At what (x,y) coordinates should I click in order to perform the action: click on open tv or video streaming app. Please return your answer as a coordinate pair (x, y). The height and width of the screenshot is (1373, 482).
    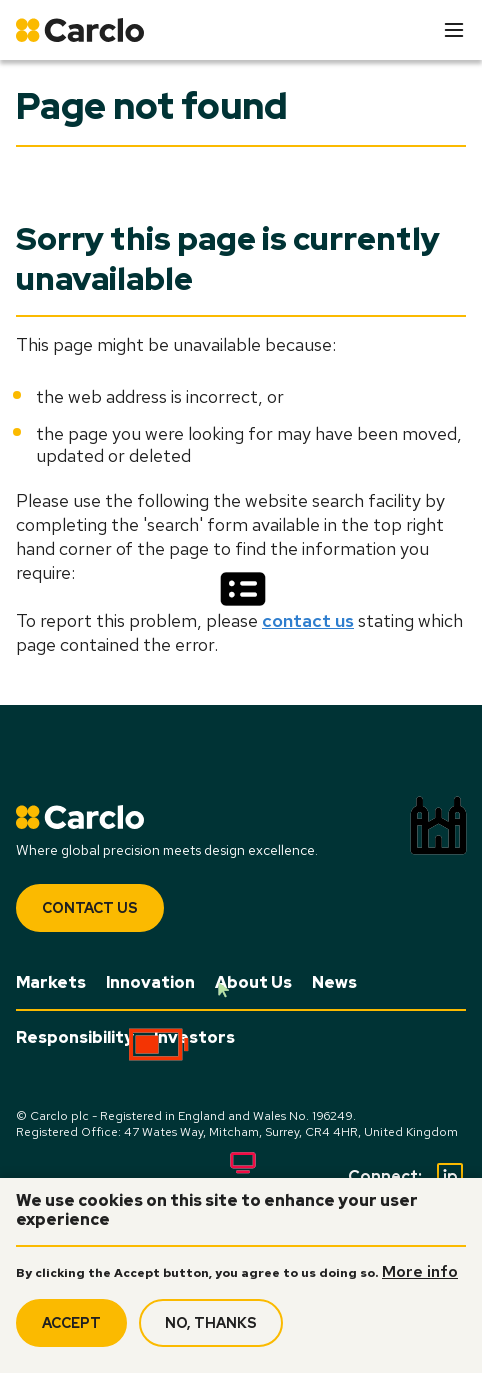
    Looking at the image, I should click on (243, 1162).